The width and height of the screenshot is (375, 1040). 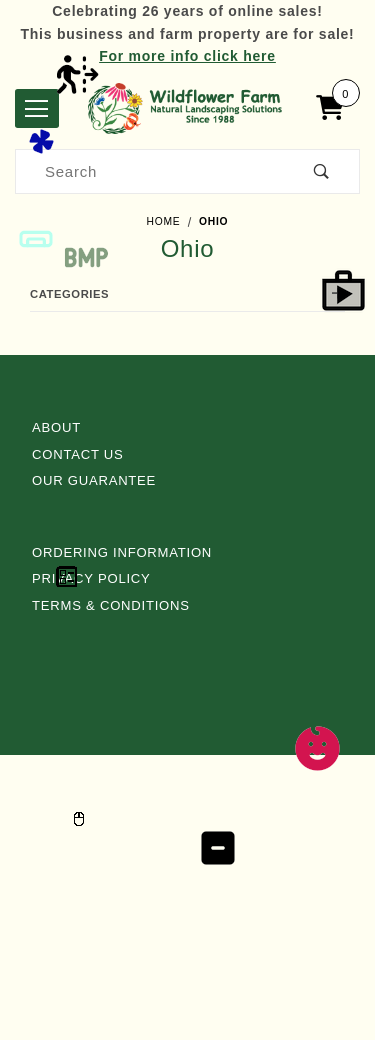 I want to click on switch to kids mode or child-friendly content, so click(x=317, y=748).